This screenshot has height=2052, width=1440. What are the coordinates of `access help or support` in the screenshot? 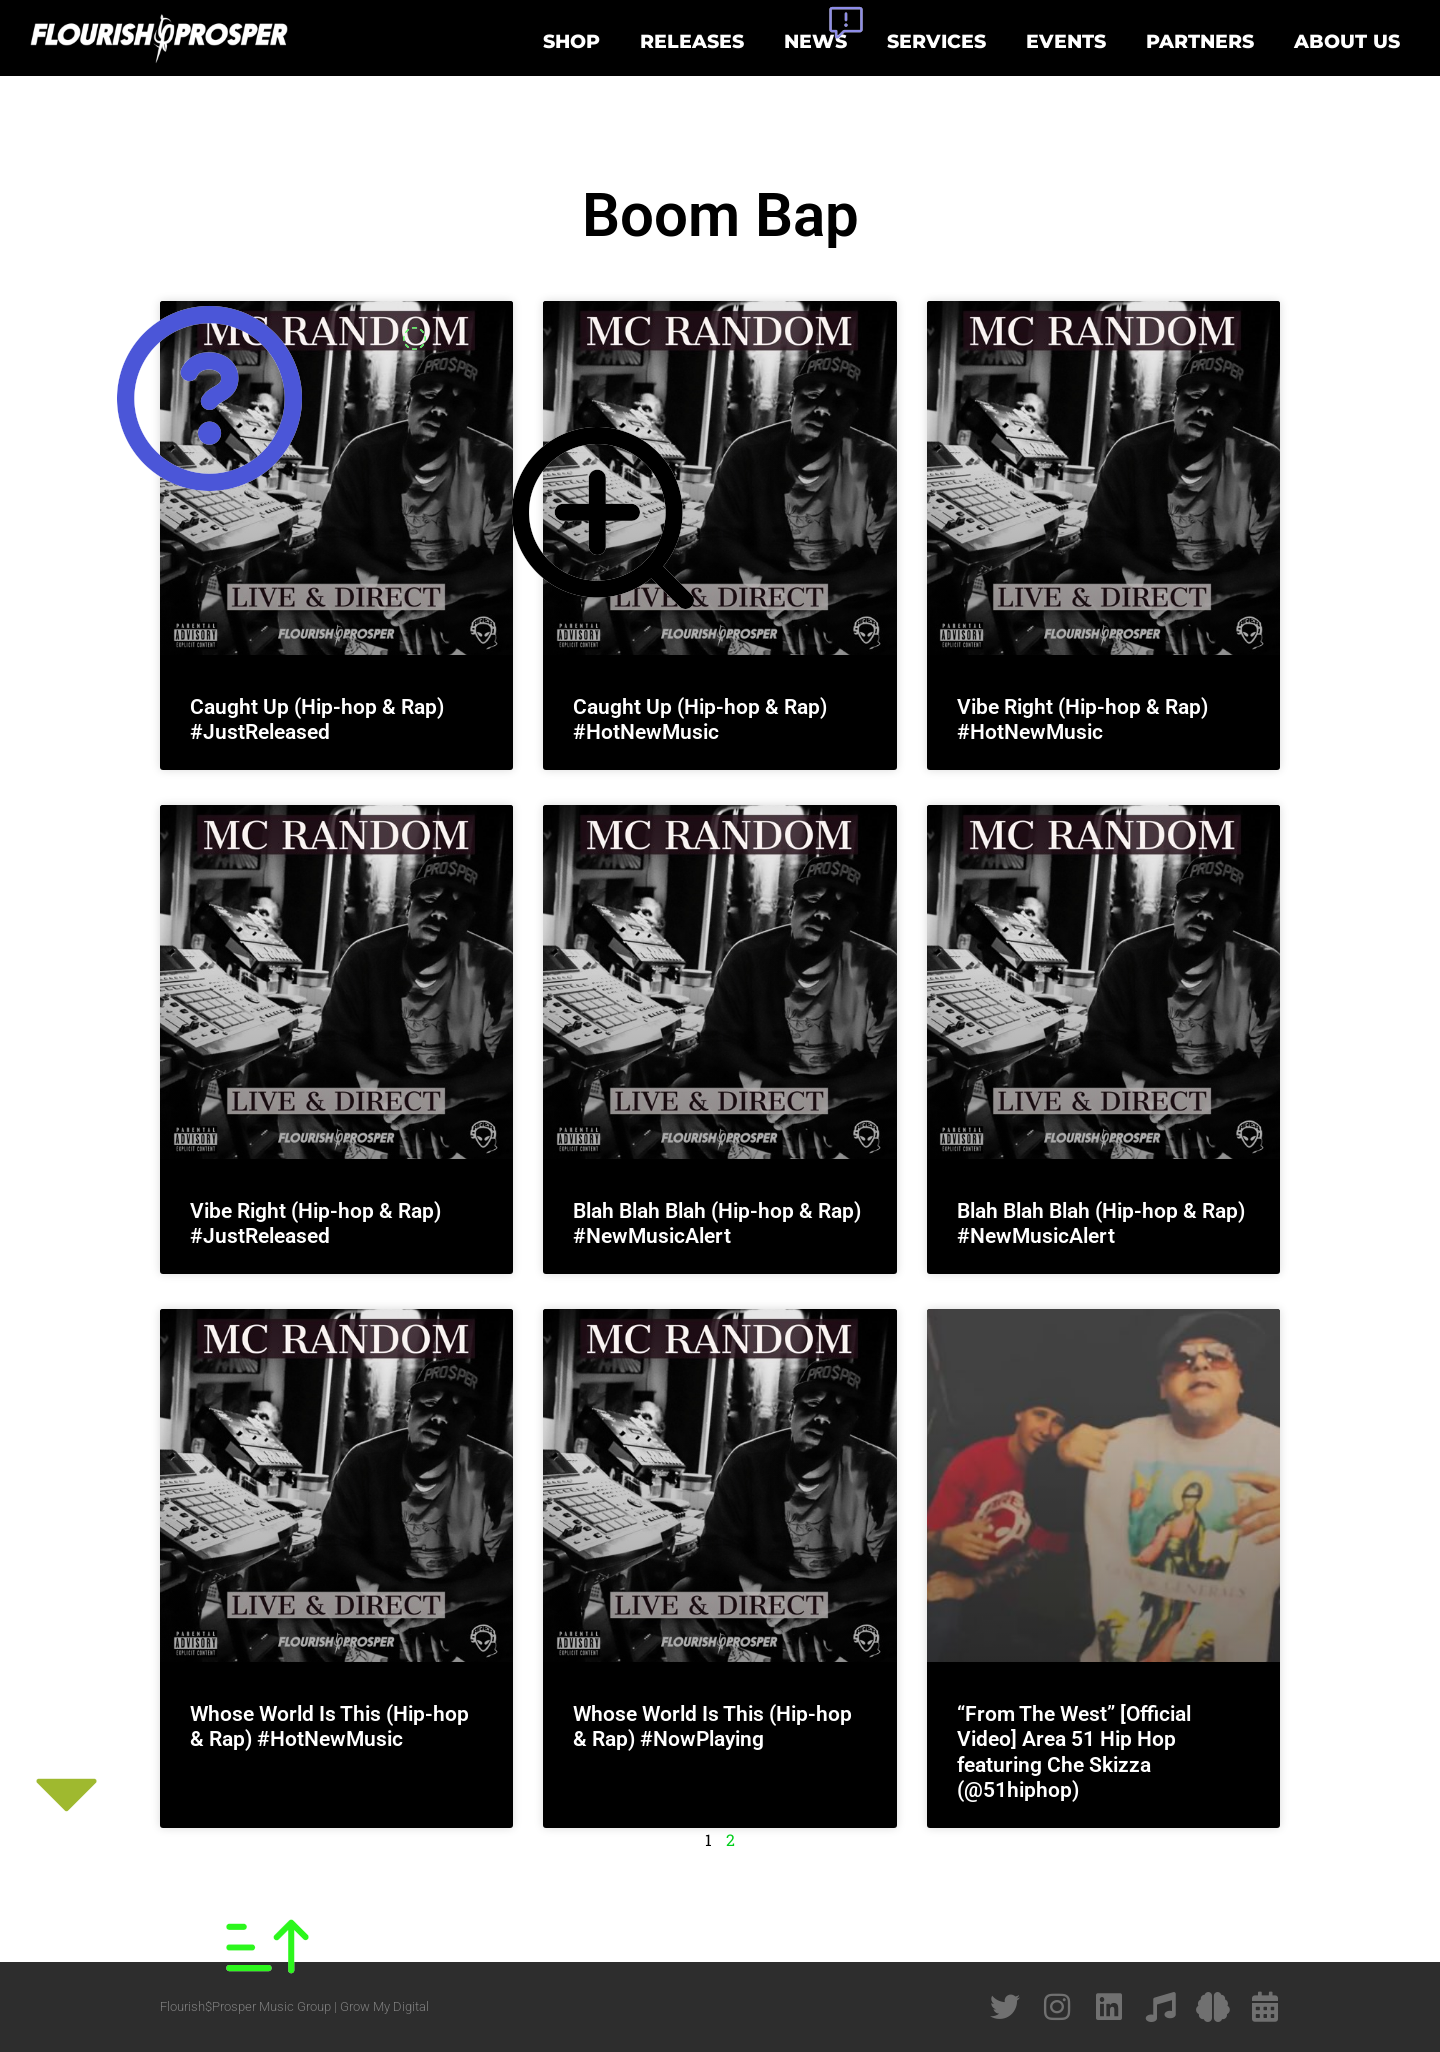 It's located at (209, 398).